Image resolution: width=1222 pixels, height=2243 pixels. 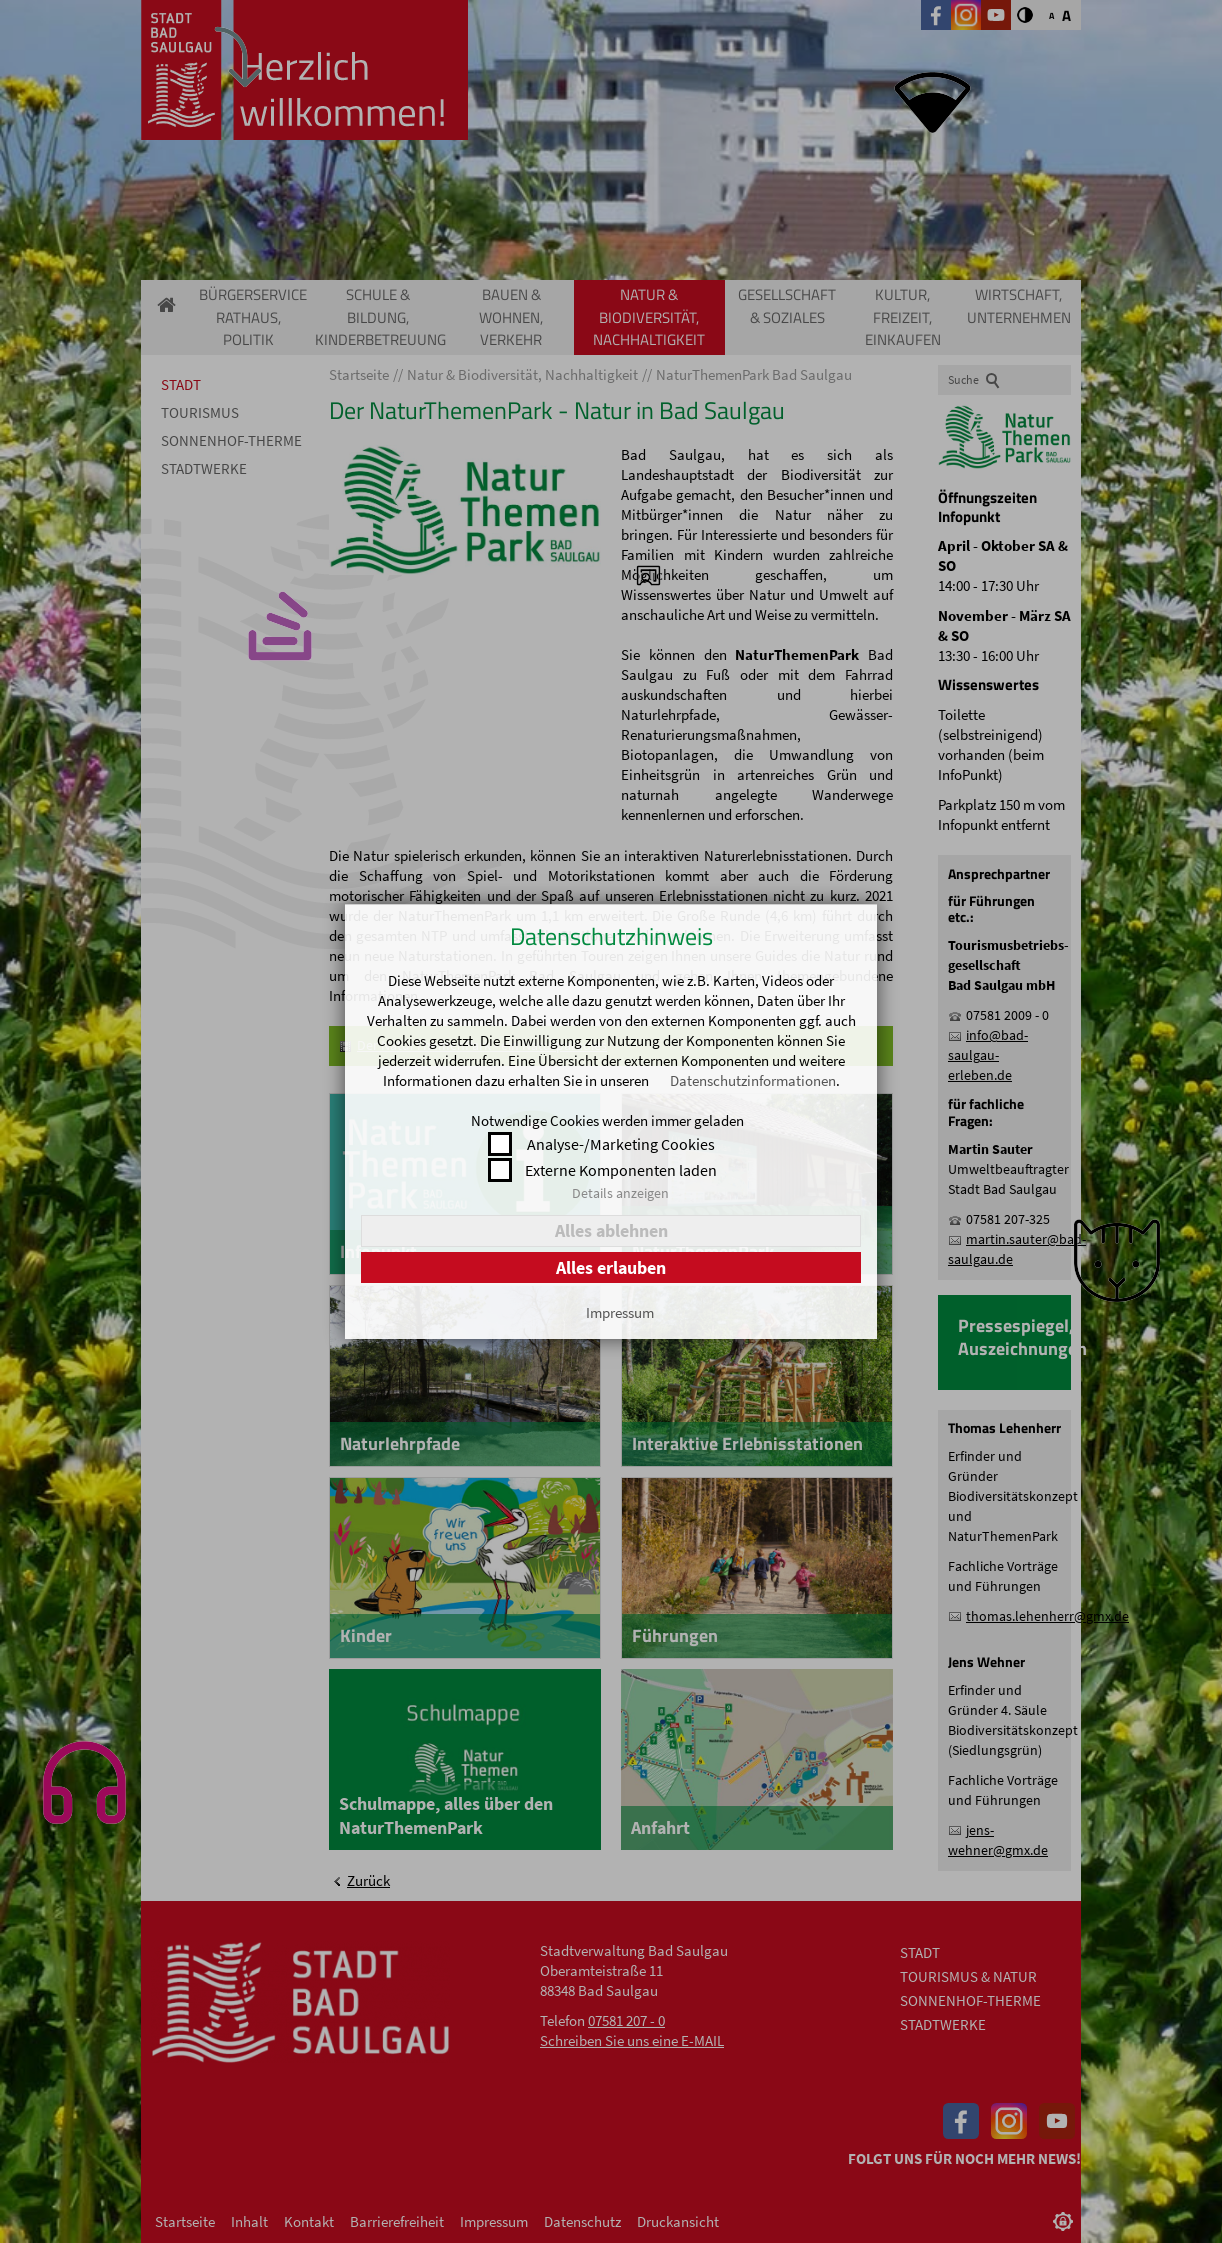 I want to click on access teaching or presentation mode, so click(x=648, y=575).